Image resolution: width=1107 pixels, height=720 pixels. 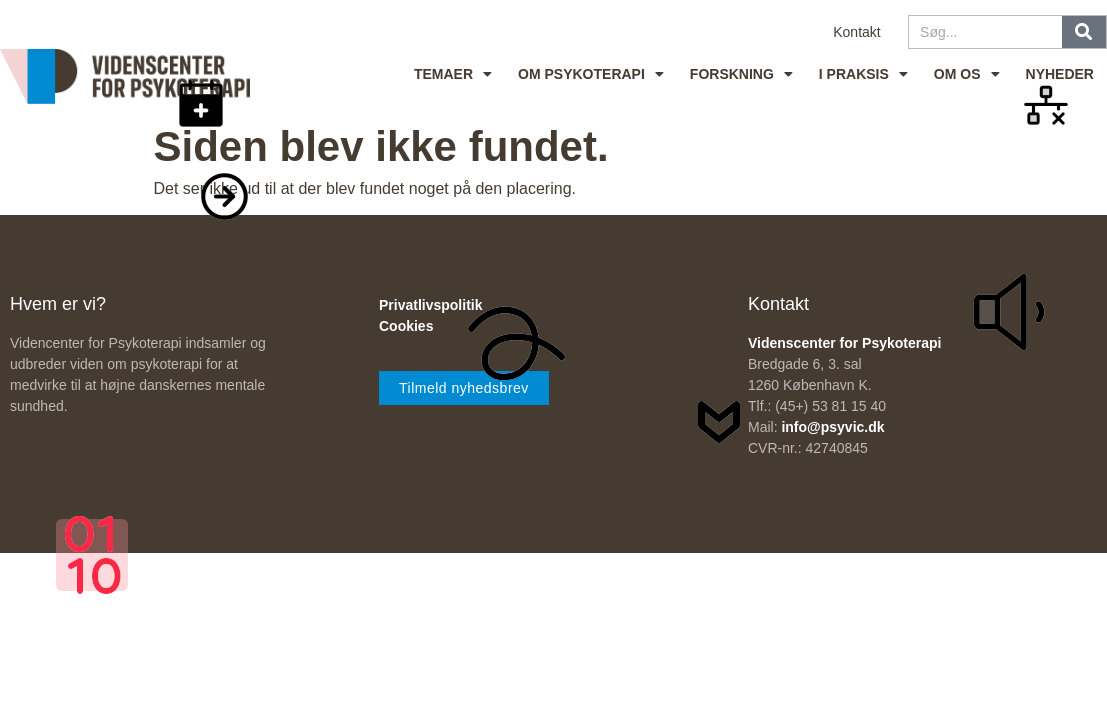 What do you see at coordinates (511, 343) in the screenshot?
I see `toggle freehand drawing or scribble mode` at bounding box center [511, 343].